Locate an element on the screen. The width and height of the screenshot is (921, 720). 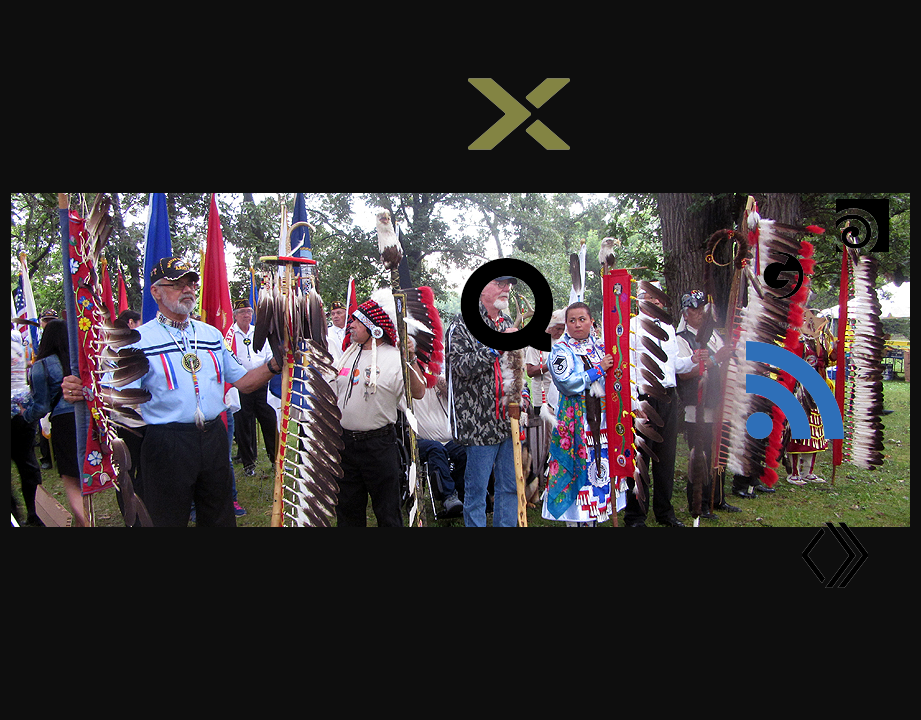
gcore brand logo is located at coordinates (783, 275).